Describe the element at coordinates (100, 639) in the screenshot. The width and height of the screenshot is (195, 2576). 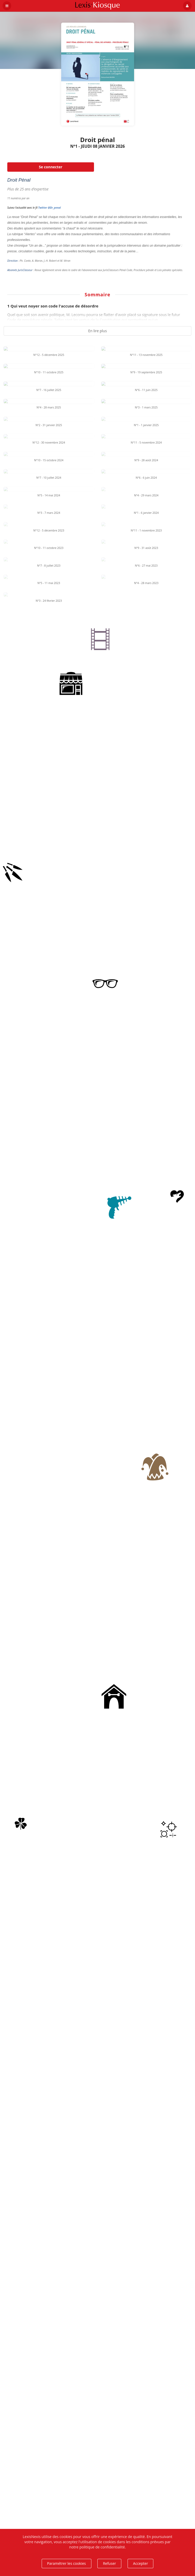
I see `access video or movie content` at that location.